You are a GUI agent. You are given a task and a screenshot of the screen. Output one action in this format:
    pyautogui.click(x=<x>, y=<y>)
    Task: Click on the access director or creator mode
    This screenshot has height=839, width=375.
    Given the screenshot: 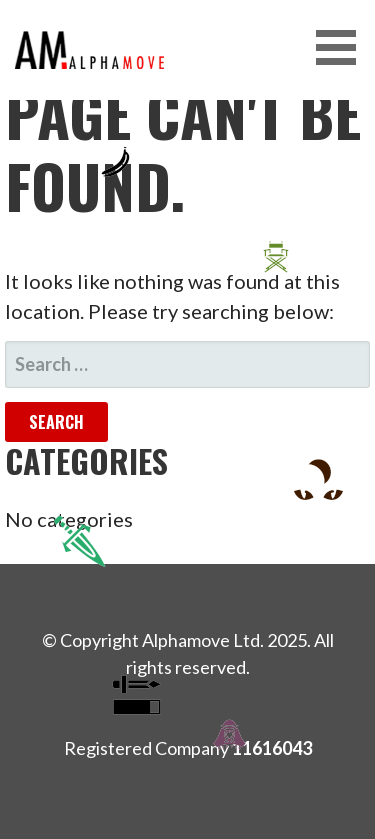 What is the action you would take?
    pyautogui.click(x=276, y=257)
    